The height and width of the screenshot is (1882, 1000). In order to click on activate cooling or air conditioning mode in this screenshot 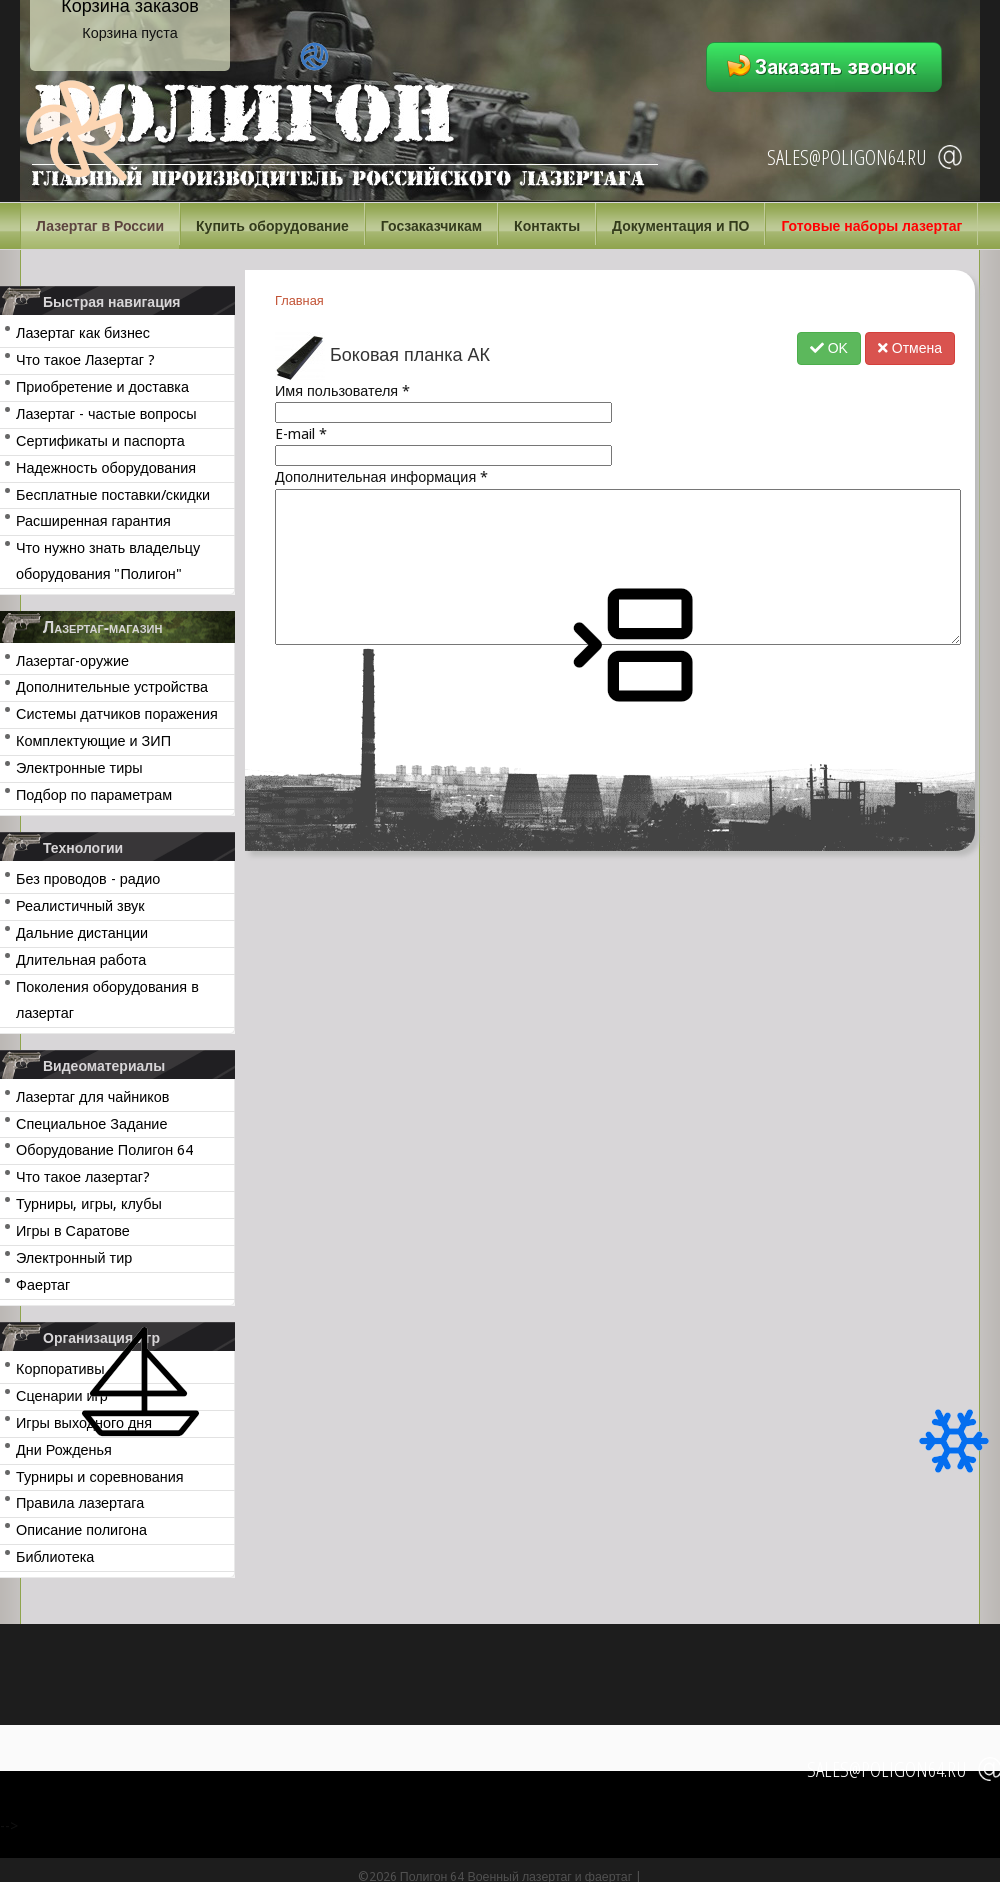, I will do `click(954, 1441)`.